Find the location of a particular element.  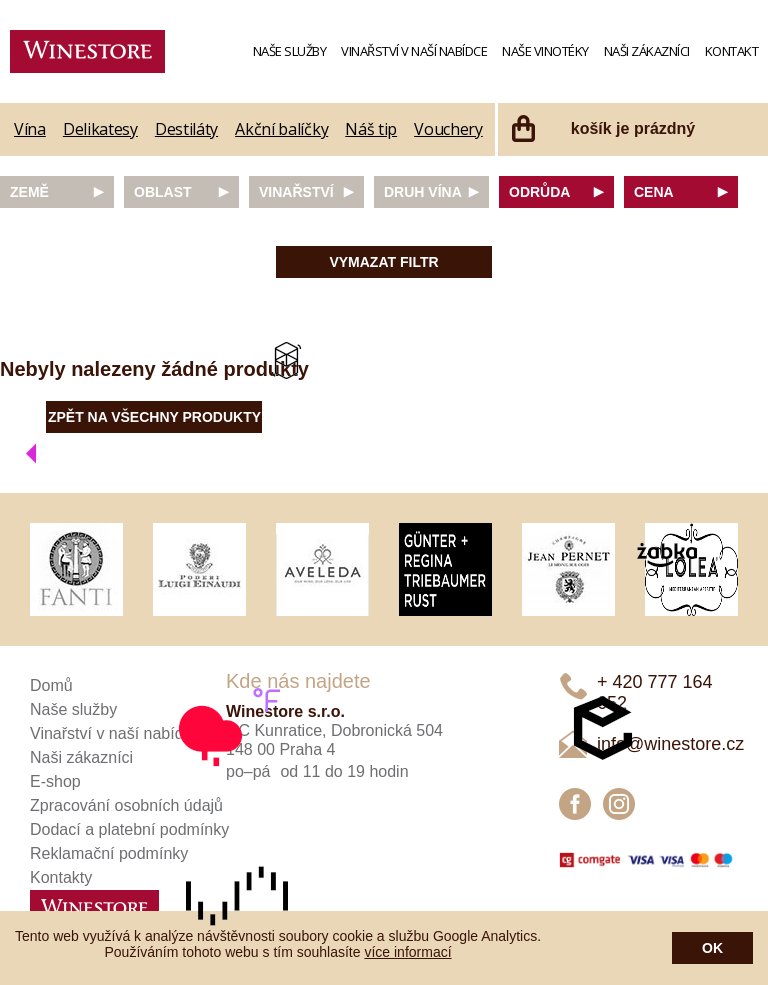

indicates temperature displayed in fahrenheit is located at coordinates (268, 700).